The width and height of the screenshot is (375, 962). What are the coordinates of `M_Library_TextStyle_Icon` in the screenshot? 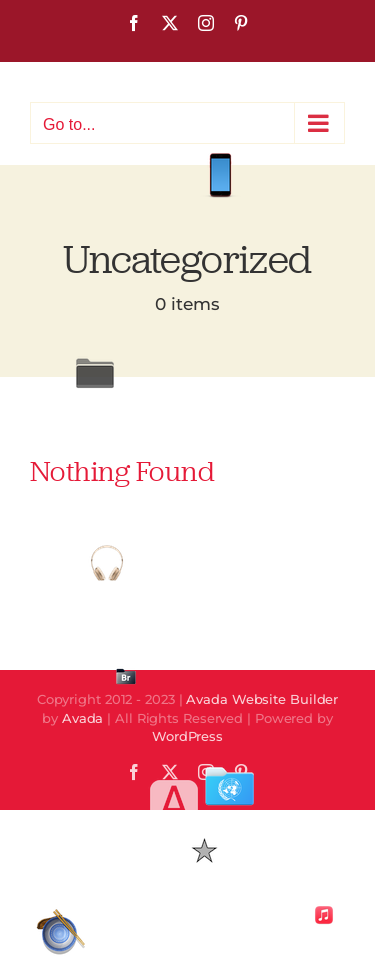 It's located at (174, 804).